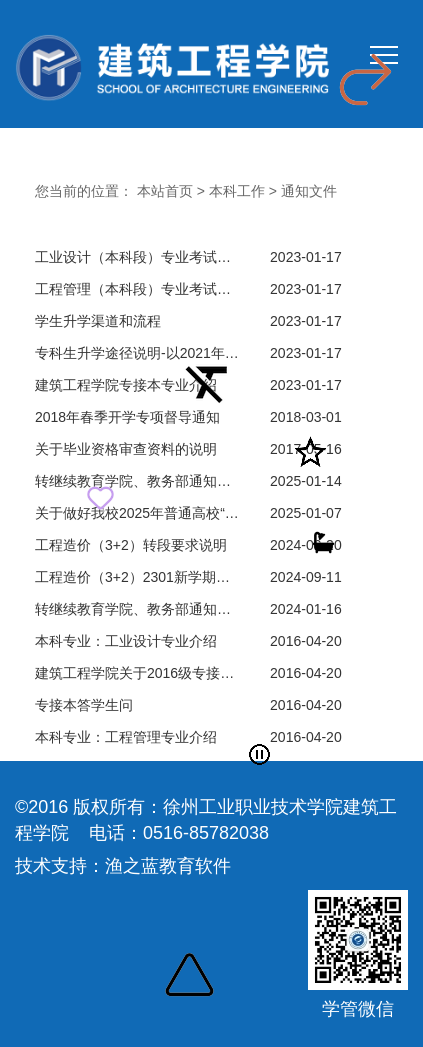  What do you see at coordinates (259, 754) in the screenshot?
I see `pause media playback` at bounding box center [259, 754].